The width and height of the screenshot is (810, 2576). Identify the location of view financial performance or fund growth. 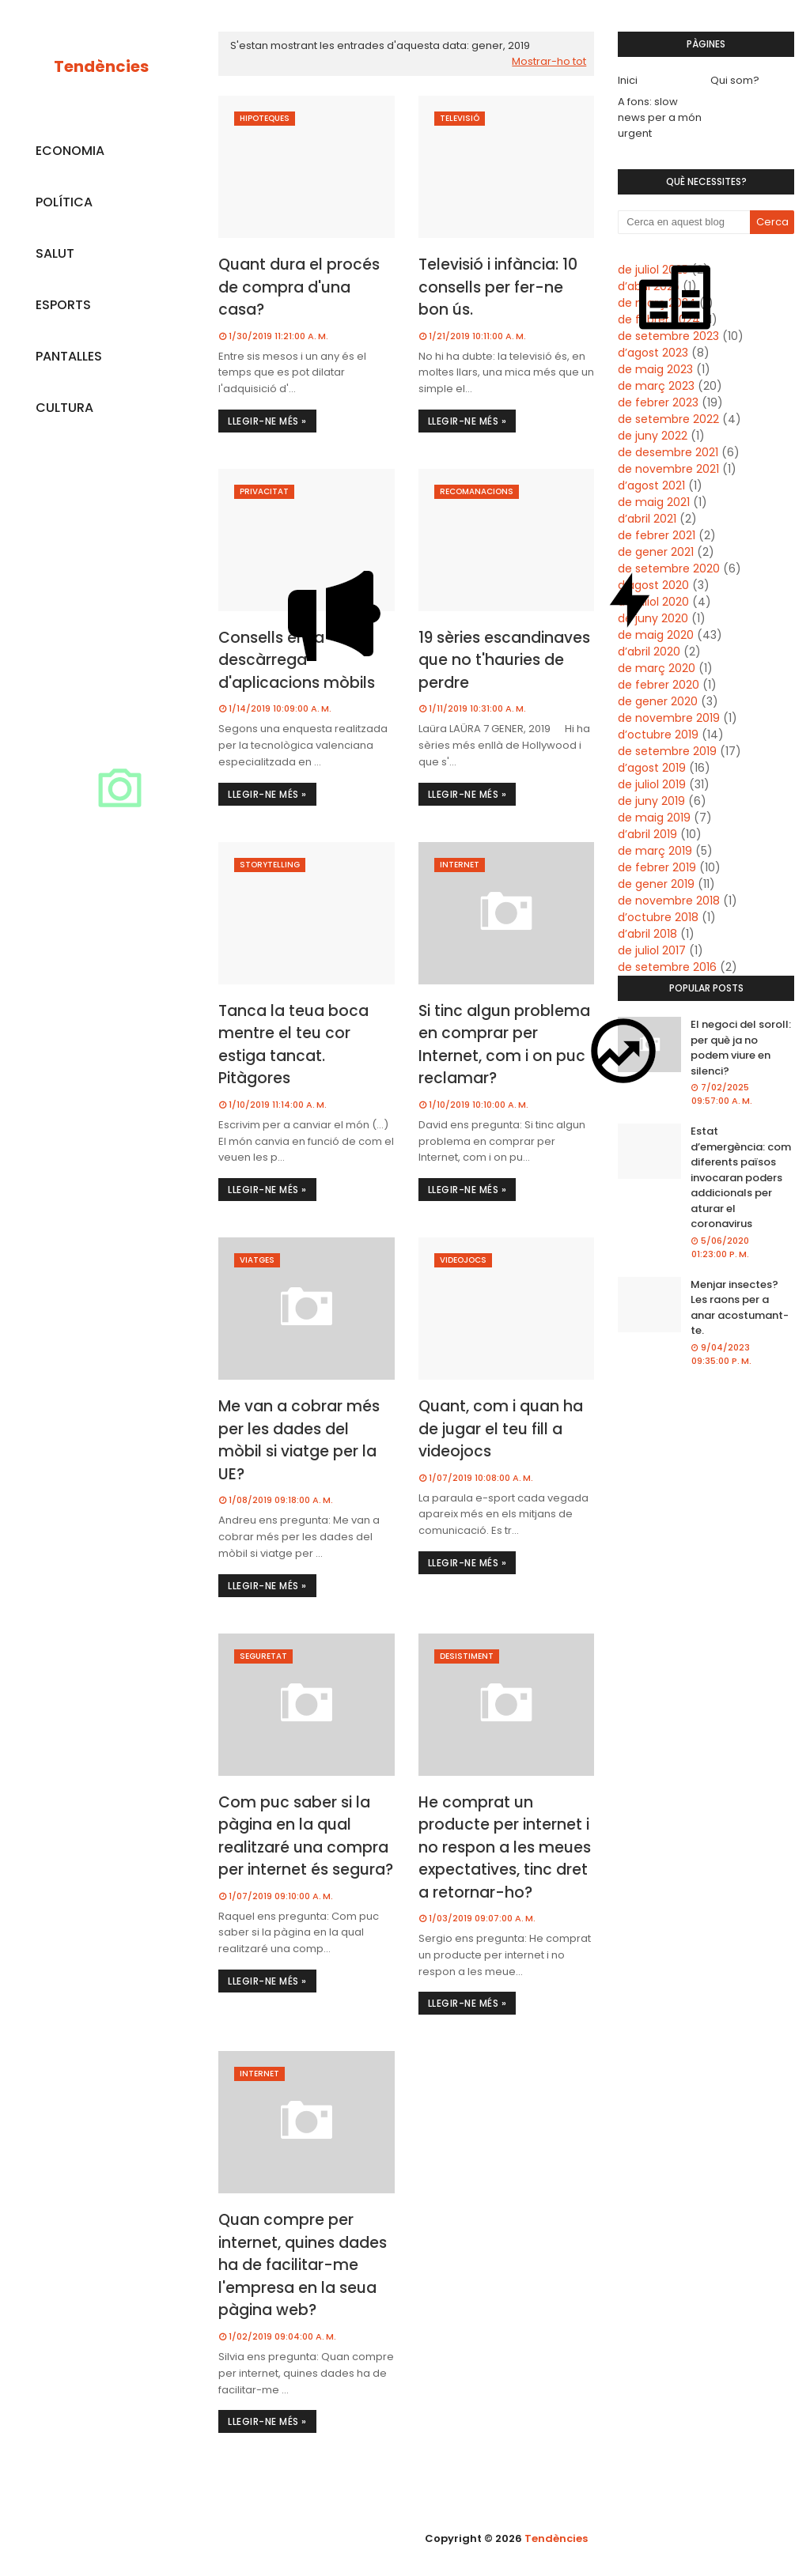
(623, 1051).